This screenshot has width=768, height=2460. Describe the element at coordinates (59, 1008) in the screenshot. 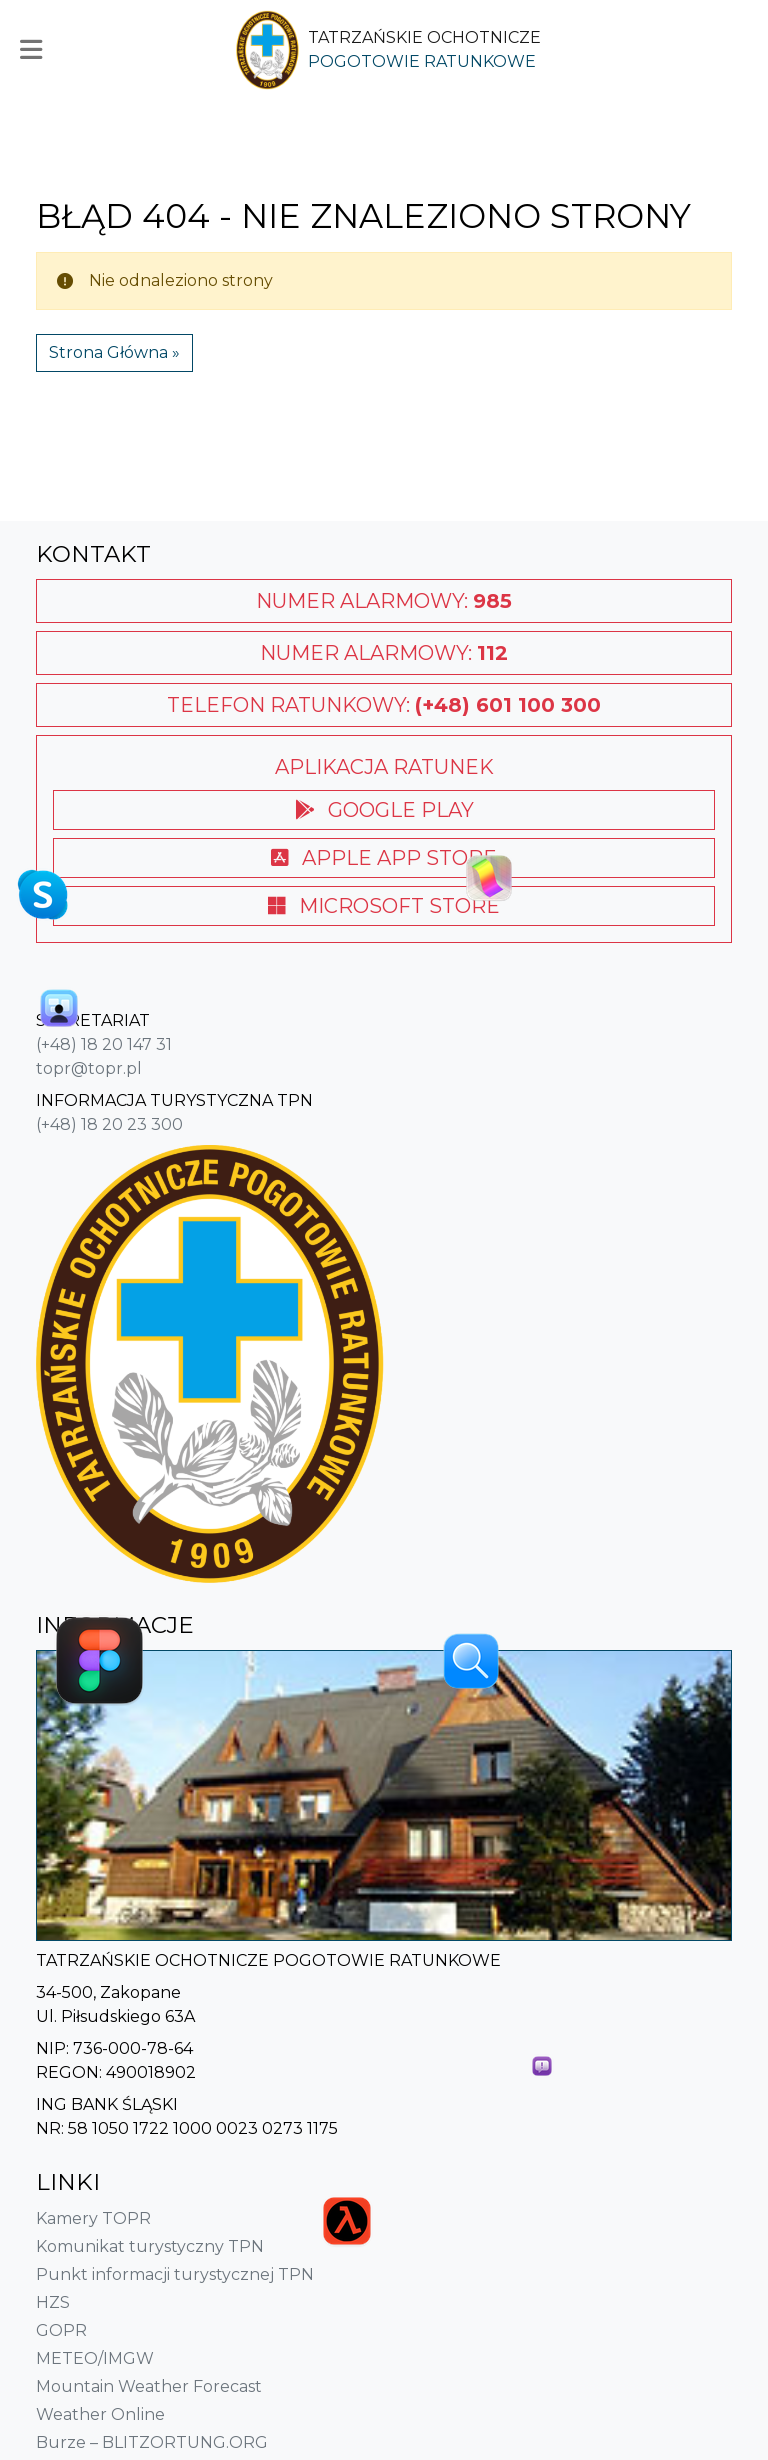

I see `open the screen sharing app` at that location.